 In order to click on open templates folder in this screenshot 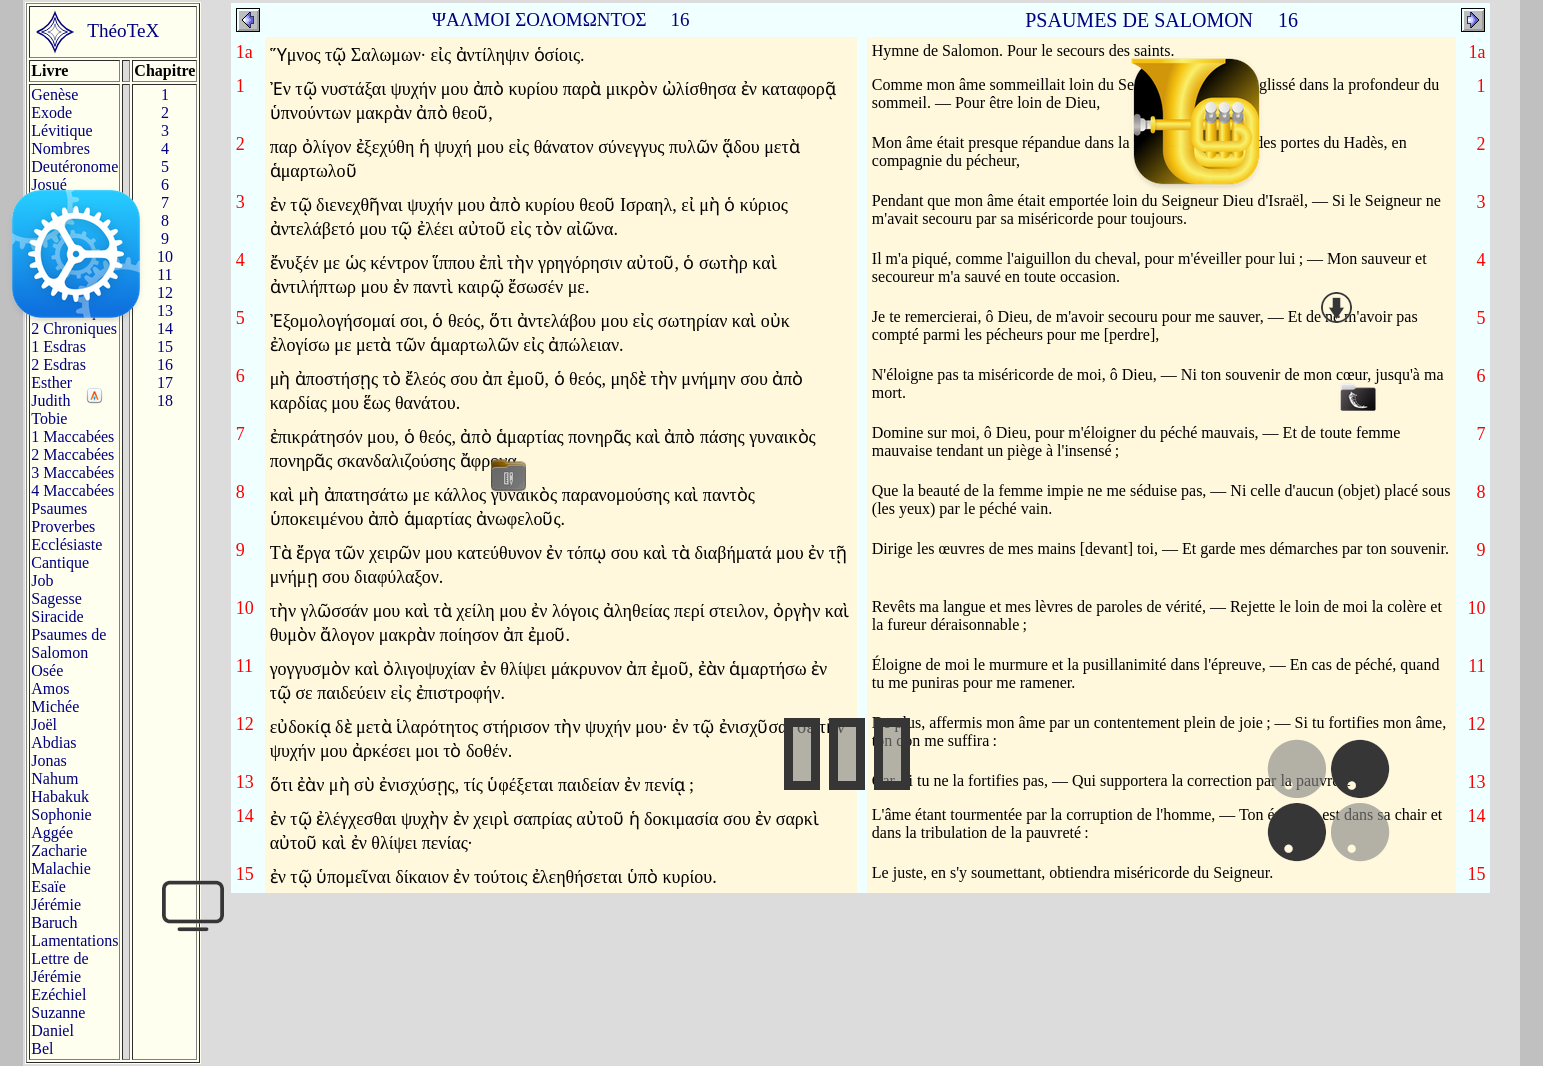, I will do `click(508, 474)`.